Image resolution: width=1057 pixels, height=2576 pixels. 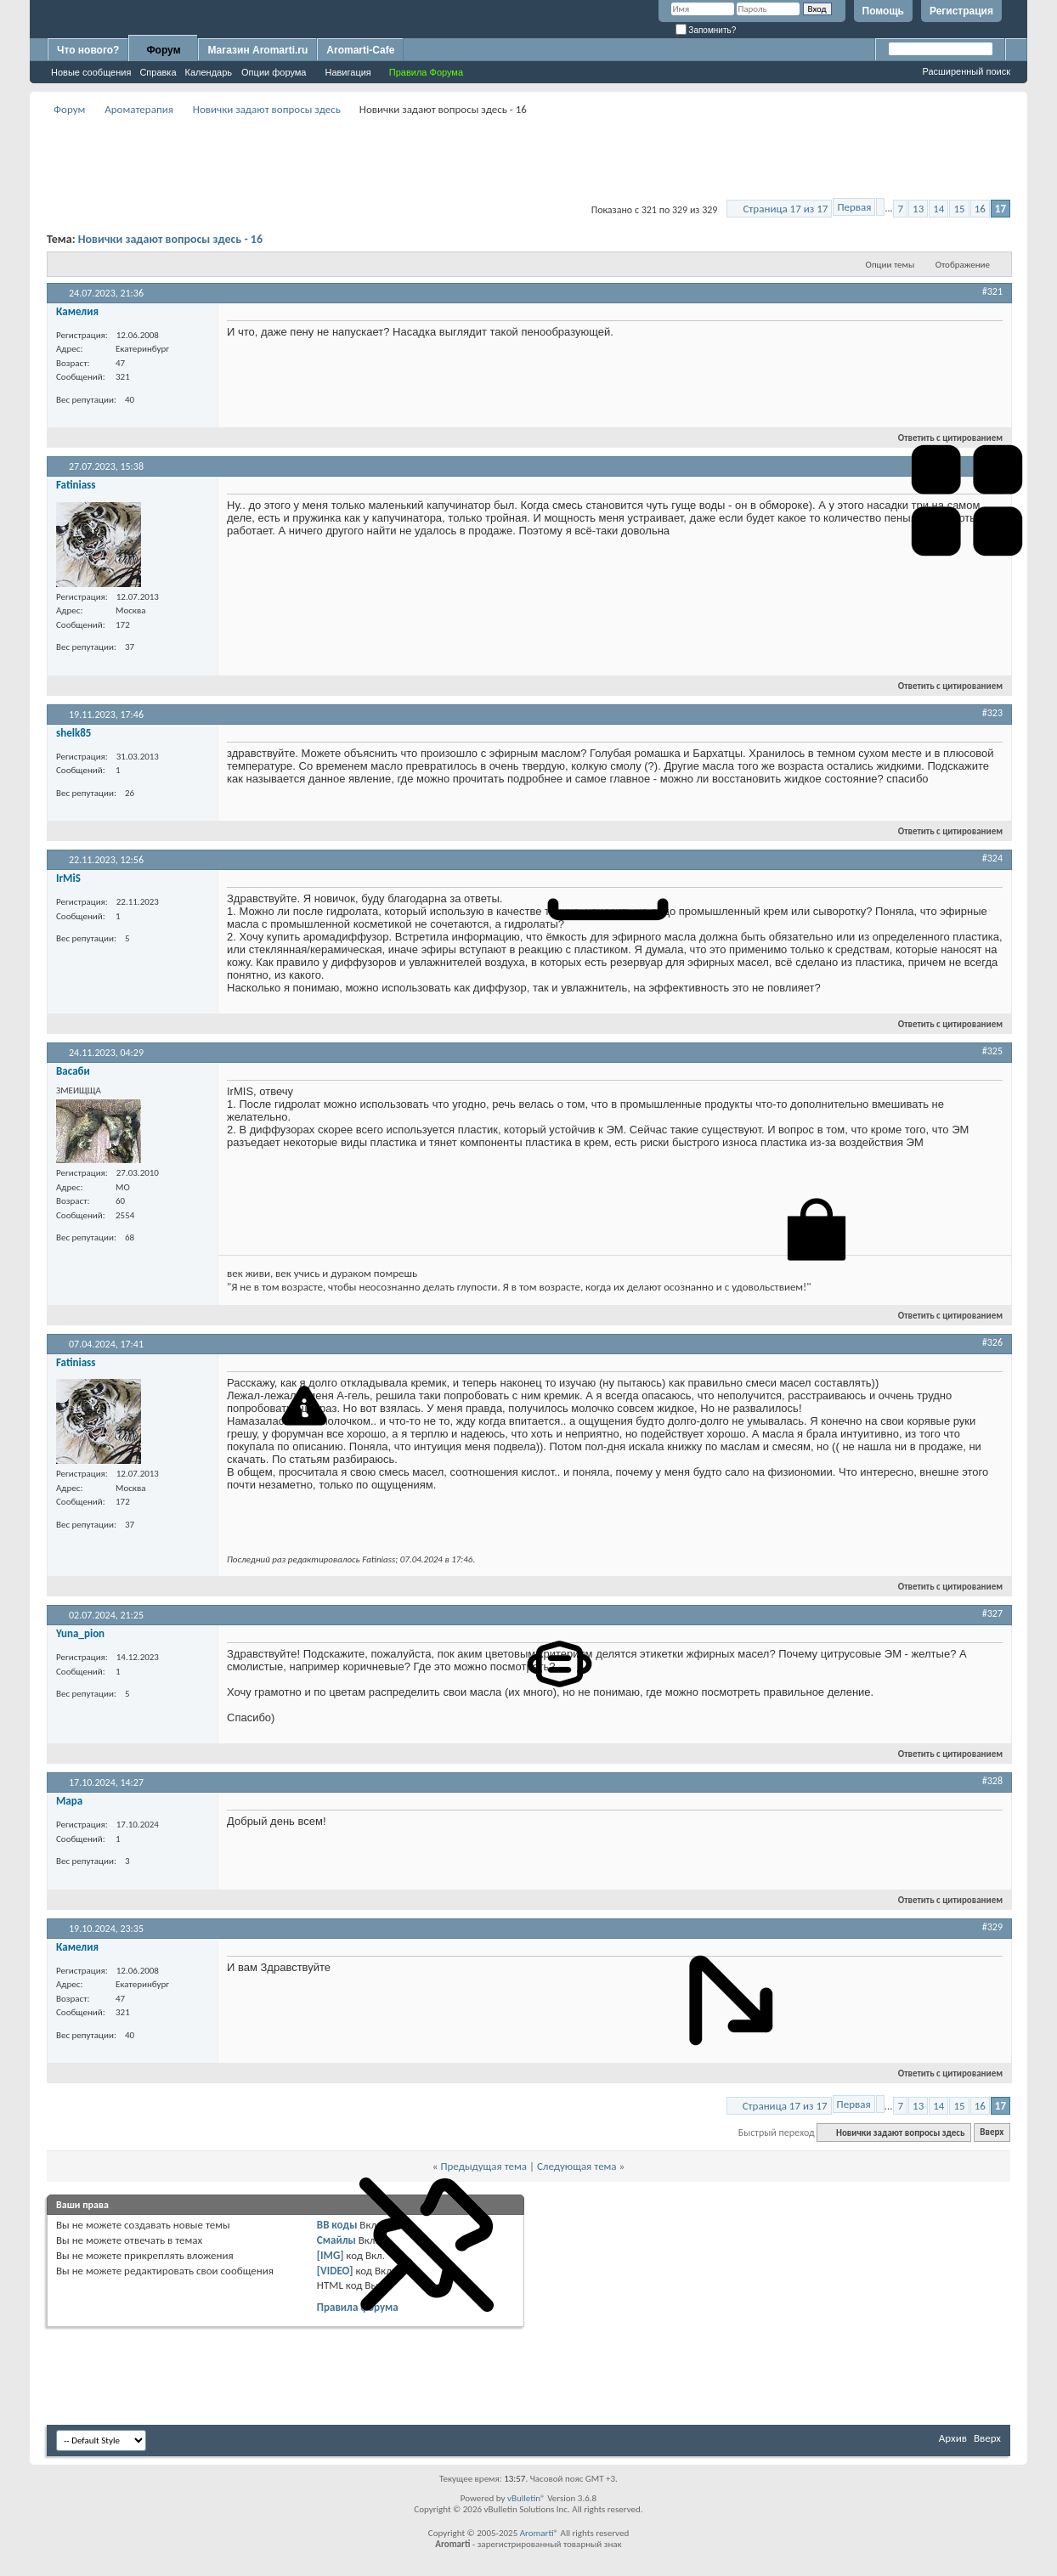 I want to click on view your shopping bag, so click(x=817, y=1229).